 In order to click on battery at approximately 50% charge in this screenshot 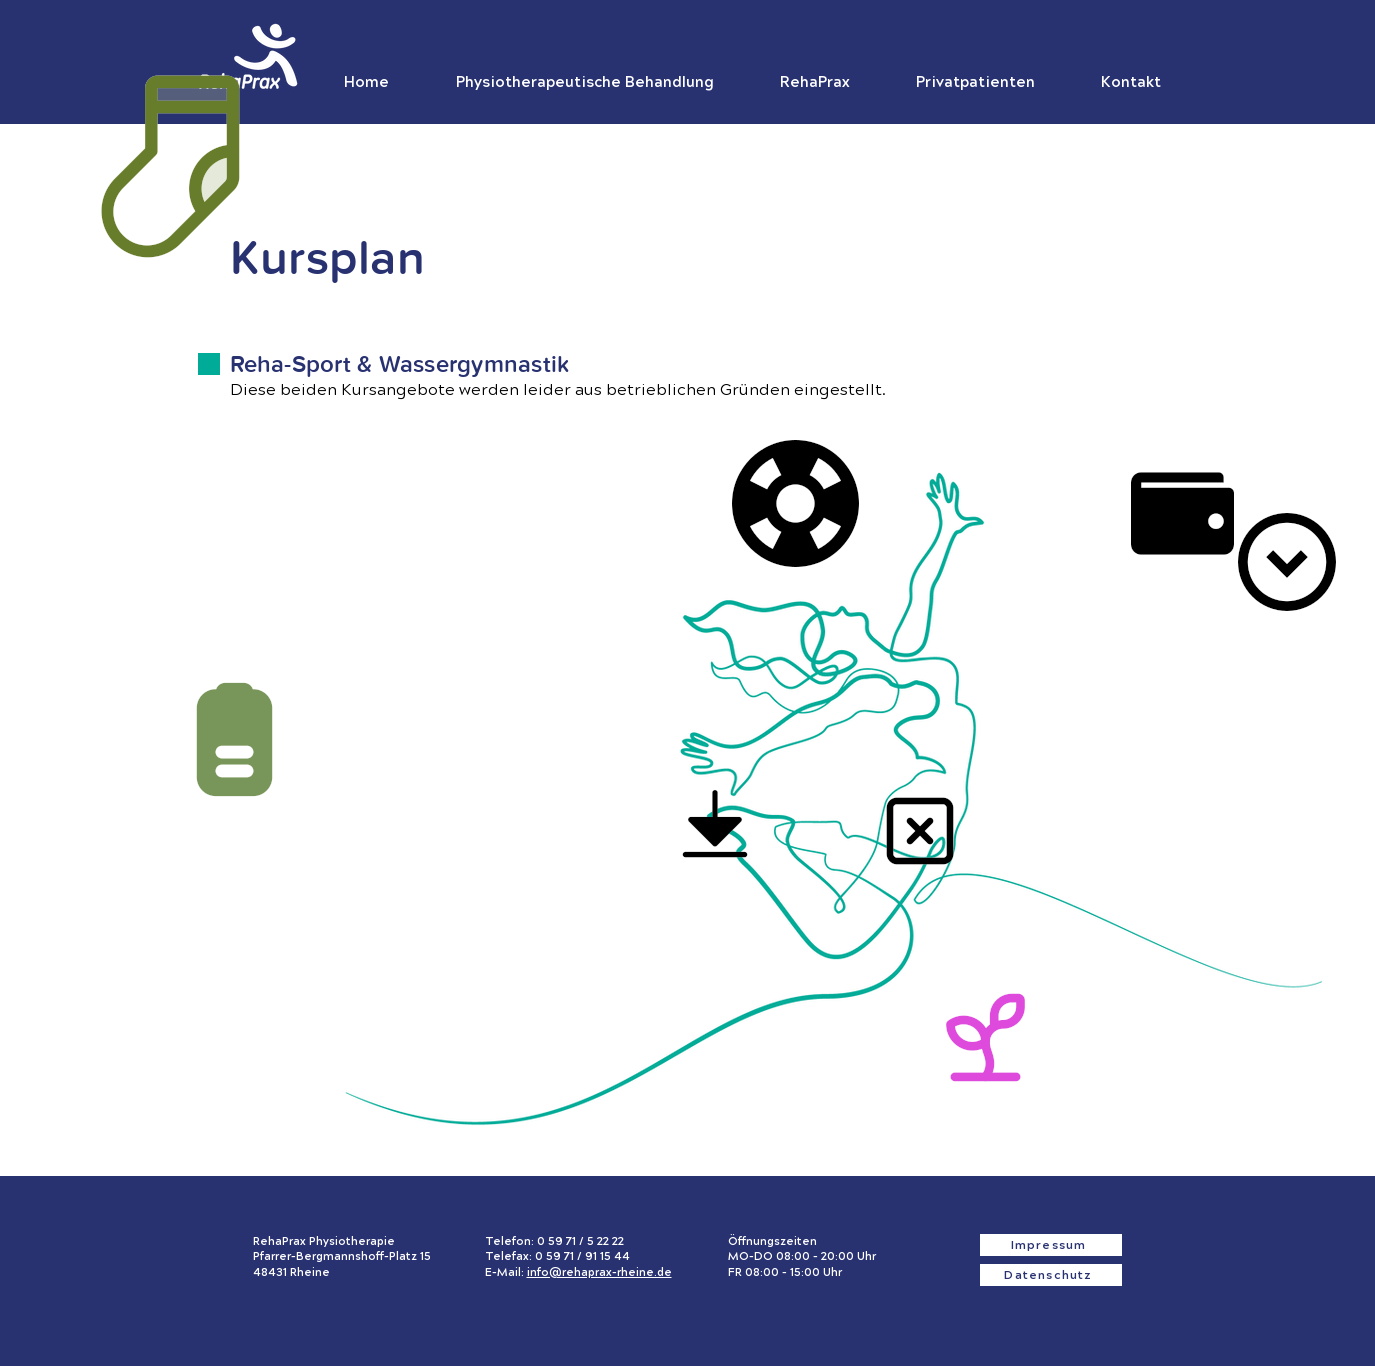, I will do `click(234, 739)`.